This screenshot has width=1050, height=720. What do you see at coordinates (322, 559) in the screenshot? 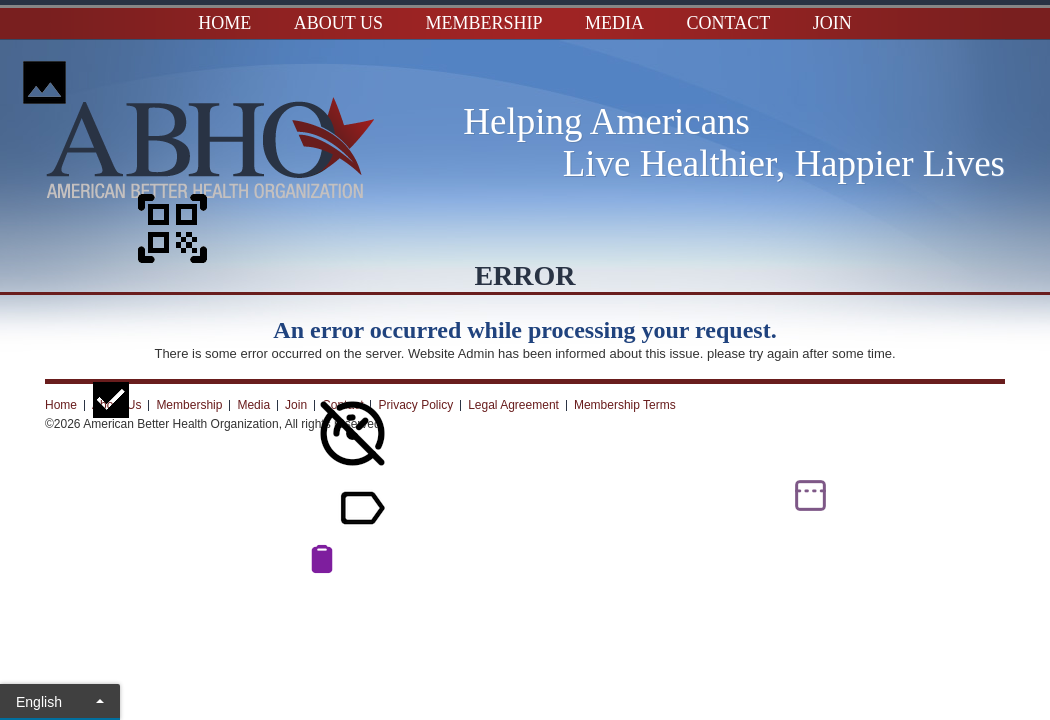
I see `view clipboard contents` at bounding box center [322, 559].